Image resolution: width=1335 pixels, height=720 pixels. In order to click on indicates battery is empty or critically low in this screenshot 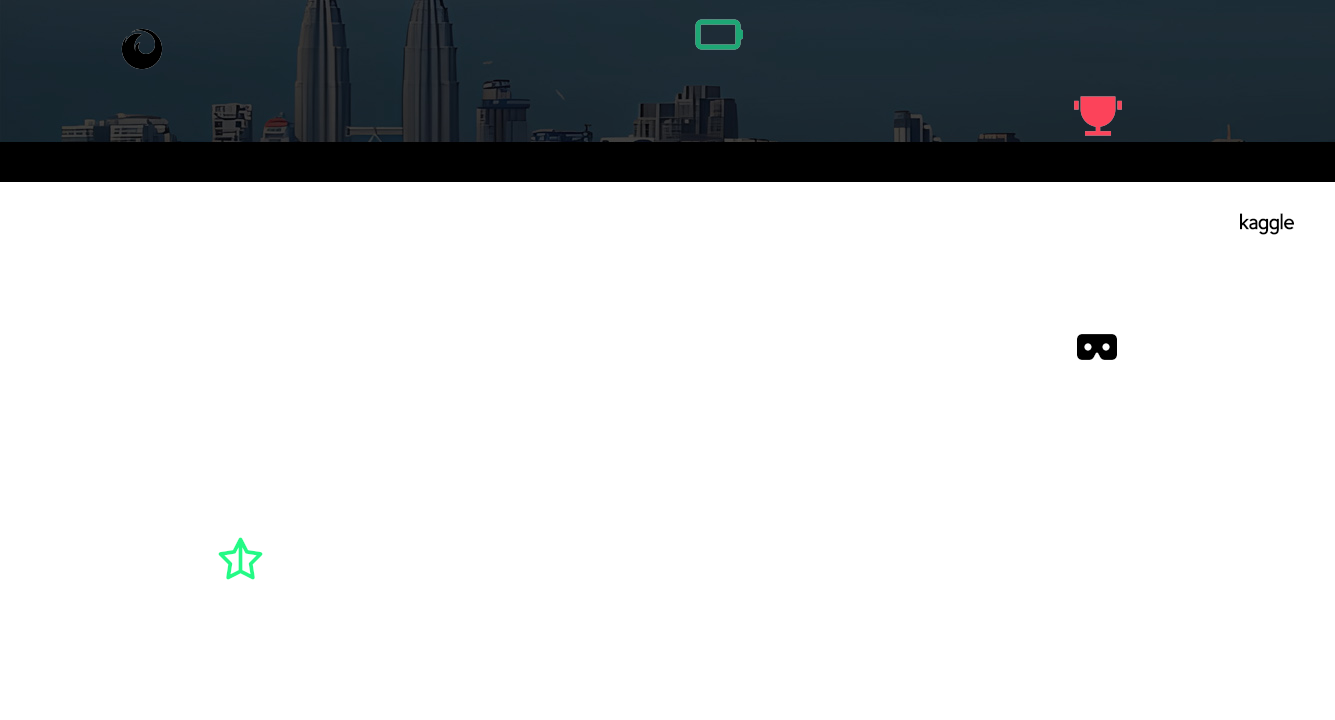, I will do `click(718, 32)`.